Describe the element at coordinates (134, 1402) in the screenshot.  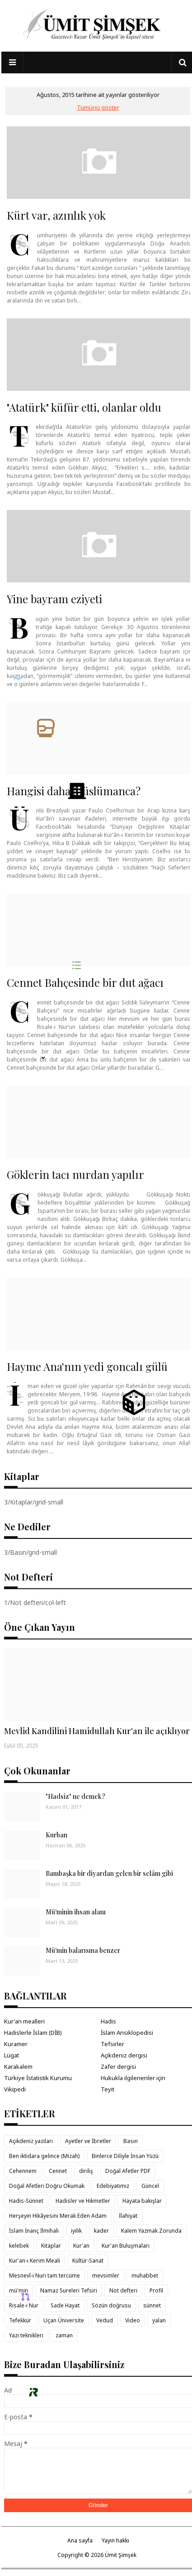
I see `randomize or shuffle content` at that location.